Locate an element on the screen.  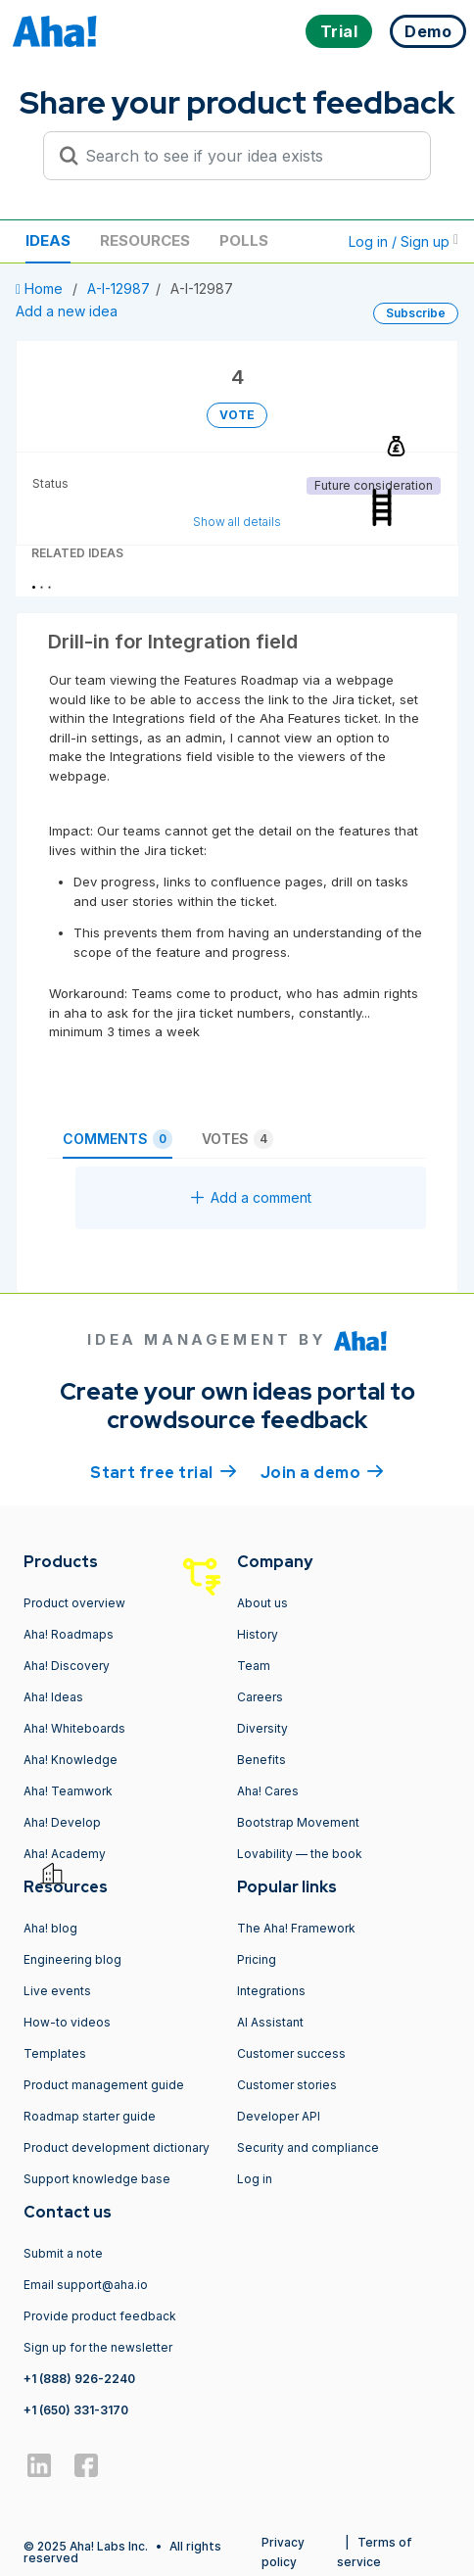
access tools or equipment section is located at coordinates (382, 507).